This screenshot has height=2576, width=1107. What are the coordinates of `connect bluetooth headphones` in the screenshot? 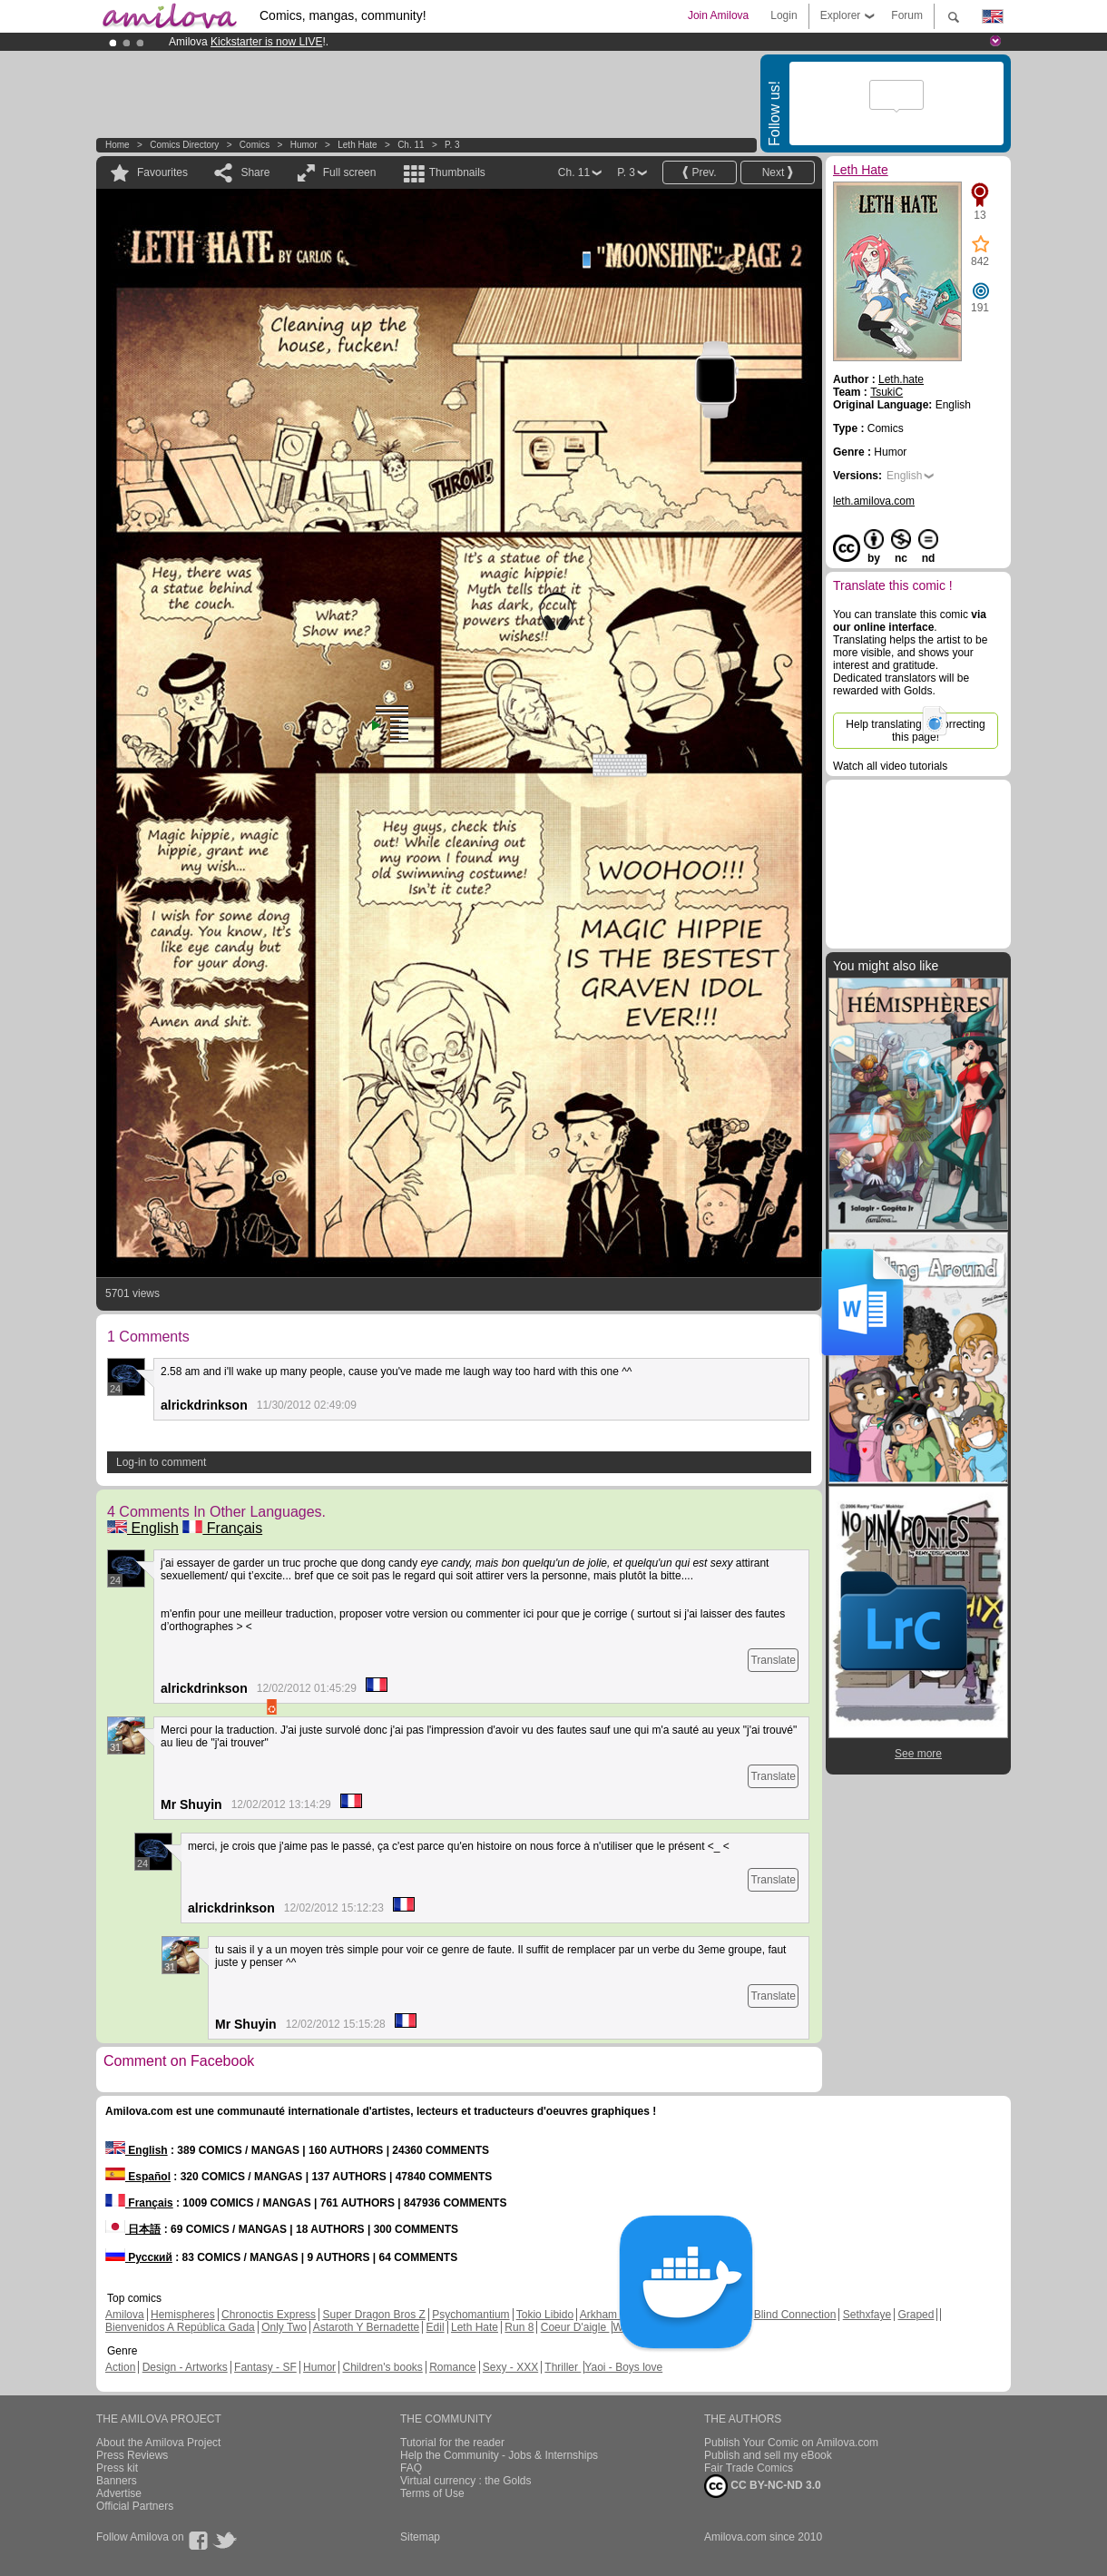 It's located at (556, 611).